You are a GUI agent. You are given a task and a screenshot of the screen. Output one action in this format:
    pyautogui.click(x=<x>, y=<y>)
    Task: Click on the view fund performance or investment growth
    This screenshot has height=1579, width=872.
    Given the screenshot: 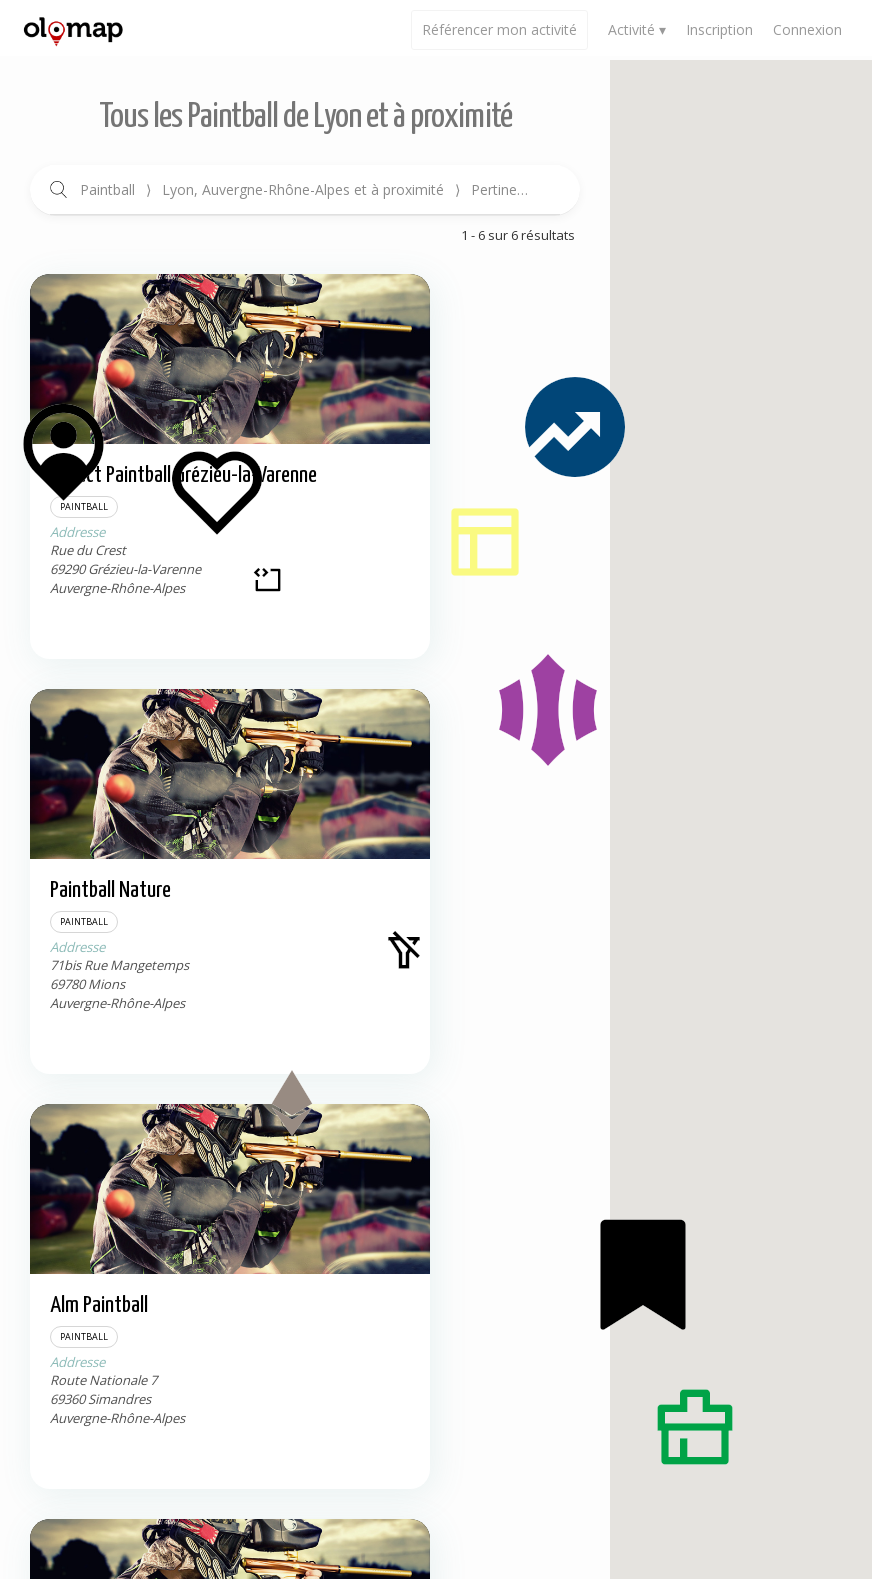 What is the action you would take?
    pyautogui.click(x=575, y=427)
    